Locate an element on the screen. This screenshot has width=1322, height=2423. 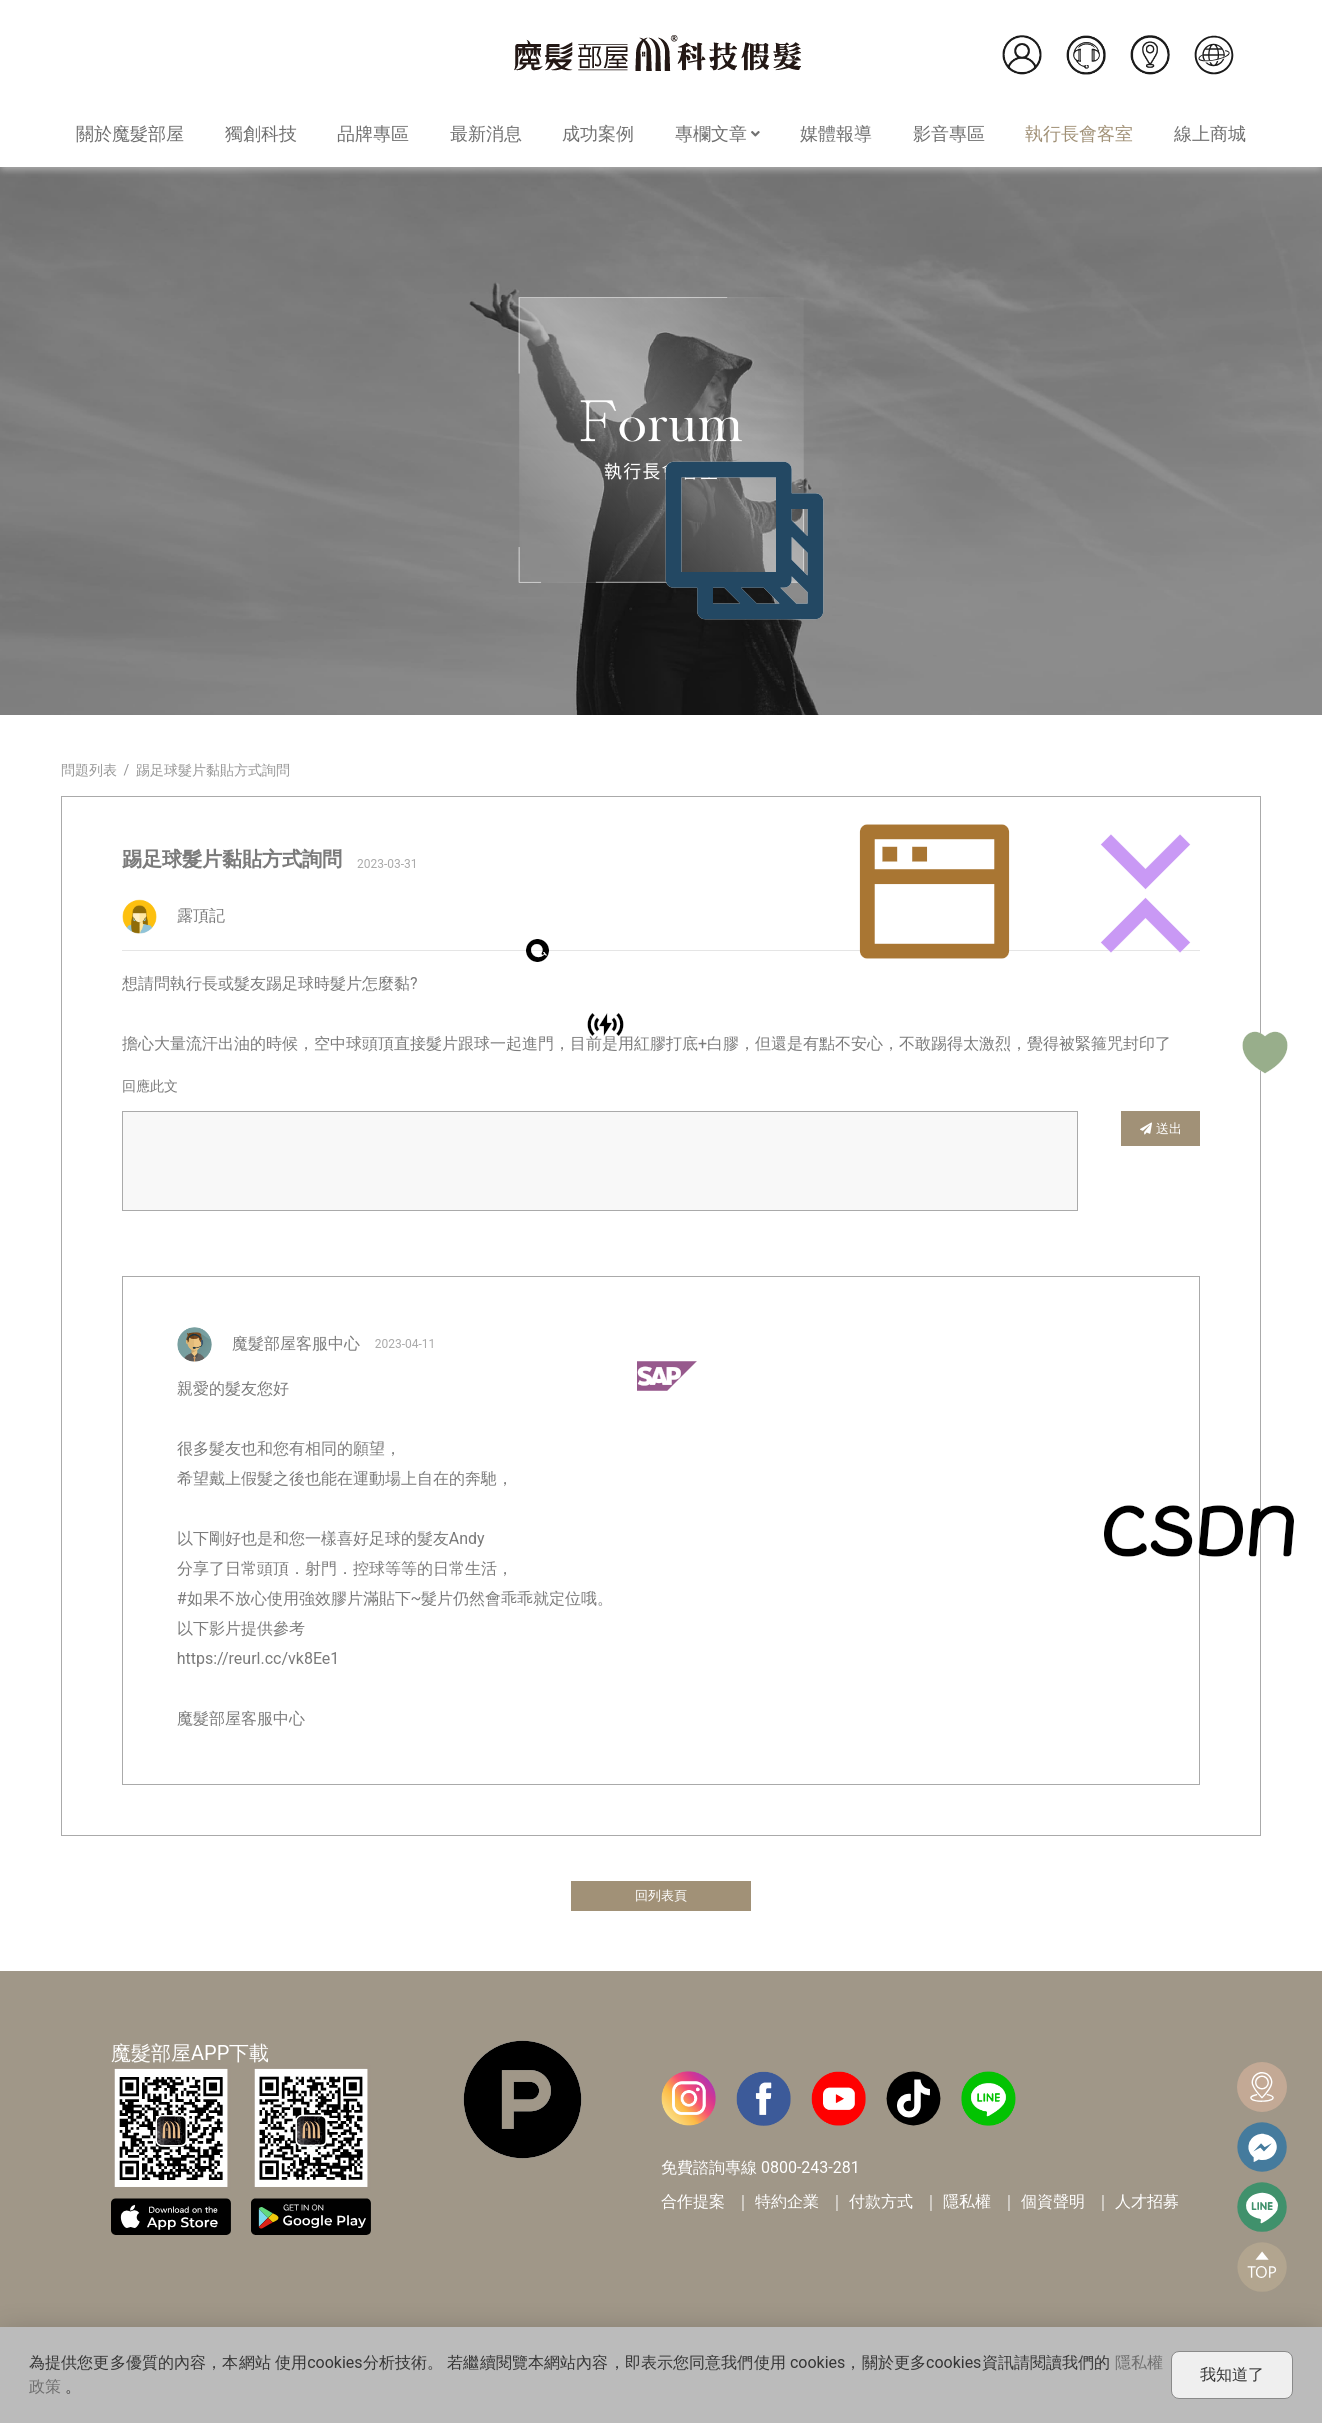
Apache ECharts logo is located at coordinates (537, 950).